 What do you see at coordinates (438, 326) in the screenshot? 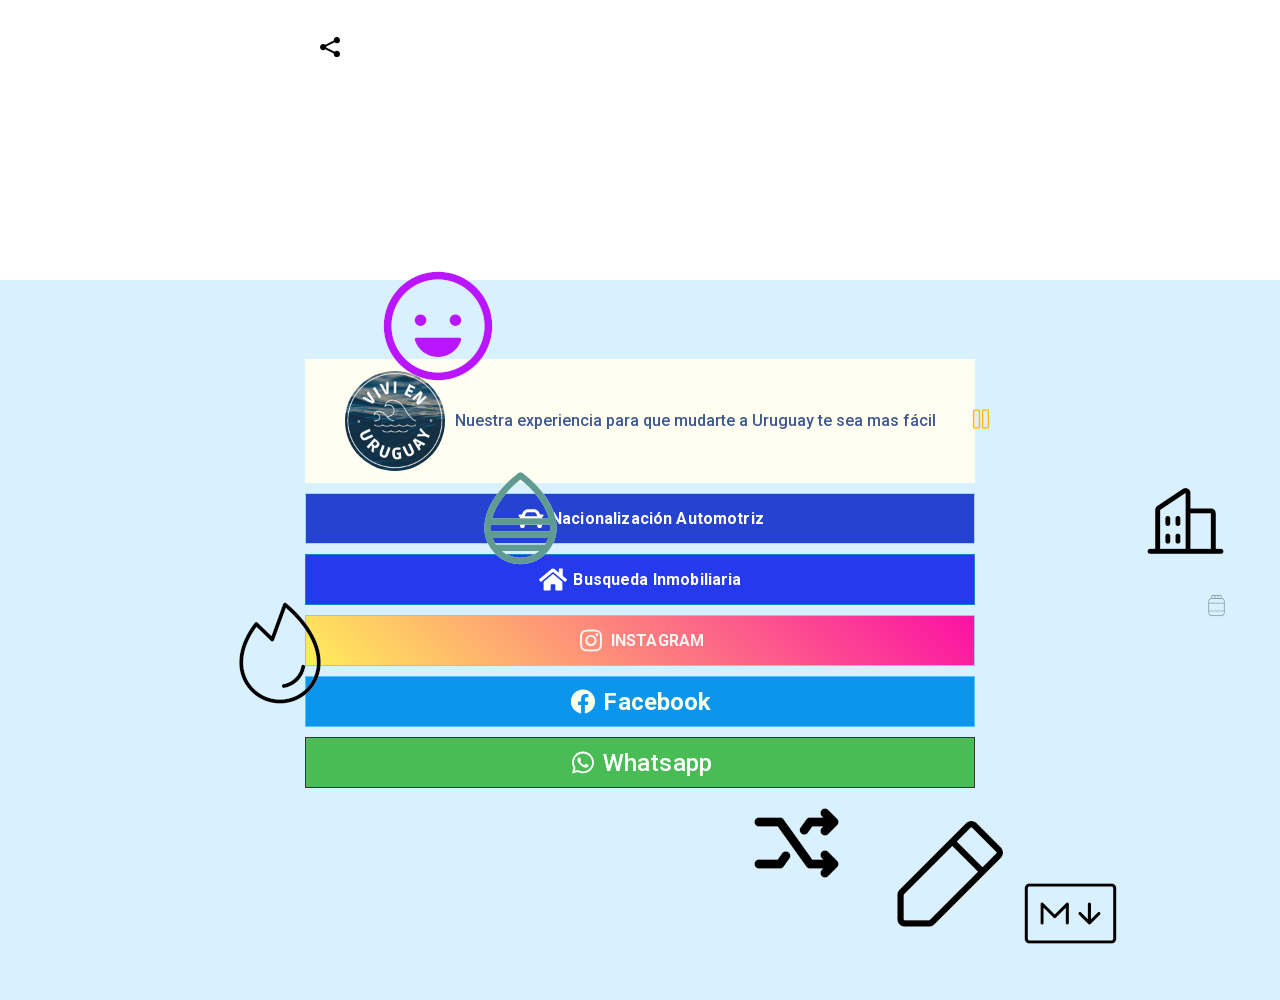
I see `rate your experience positively` at bounding box center [438, 326].